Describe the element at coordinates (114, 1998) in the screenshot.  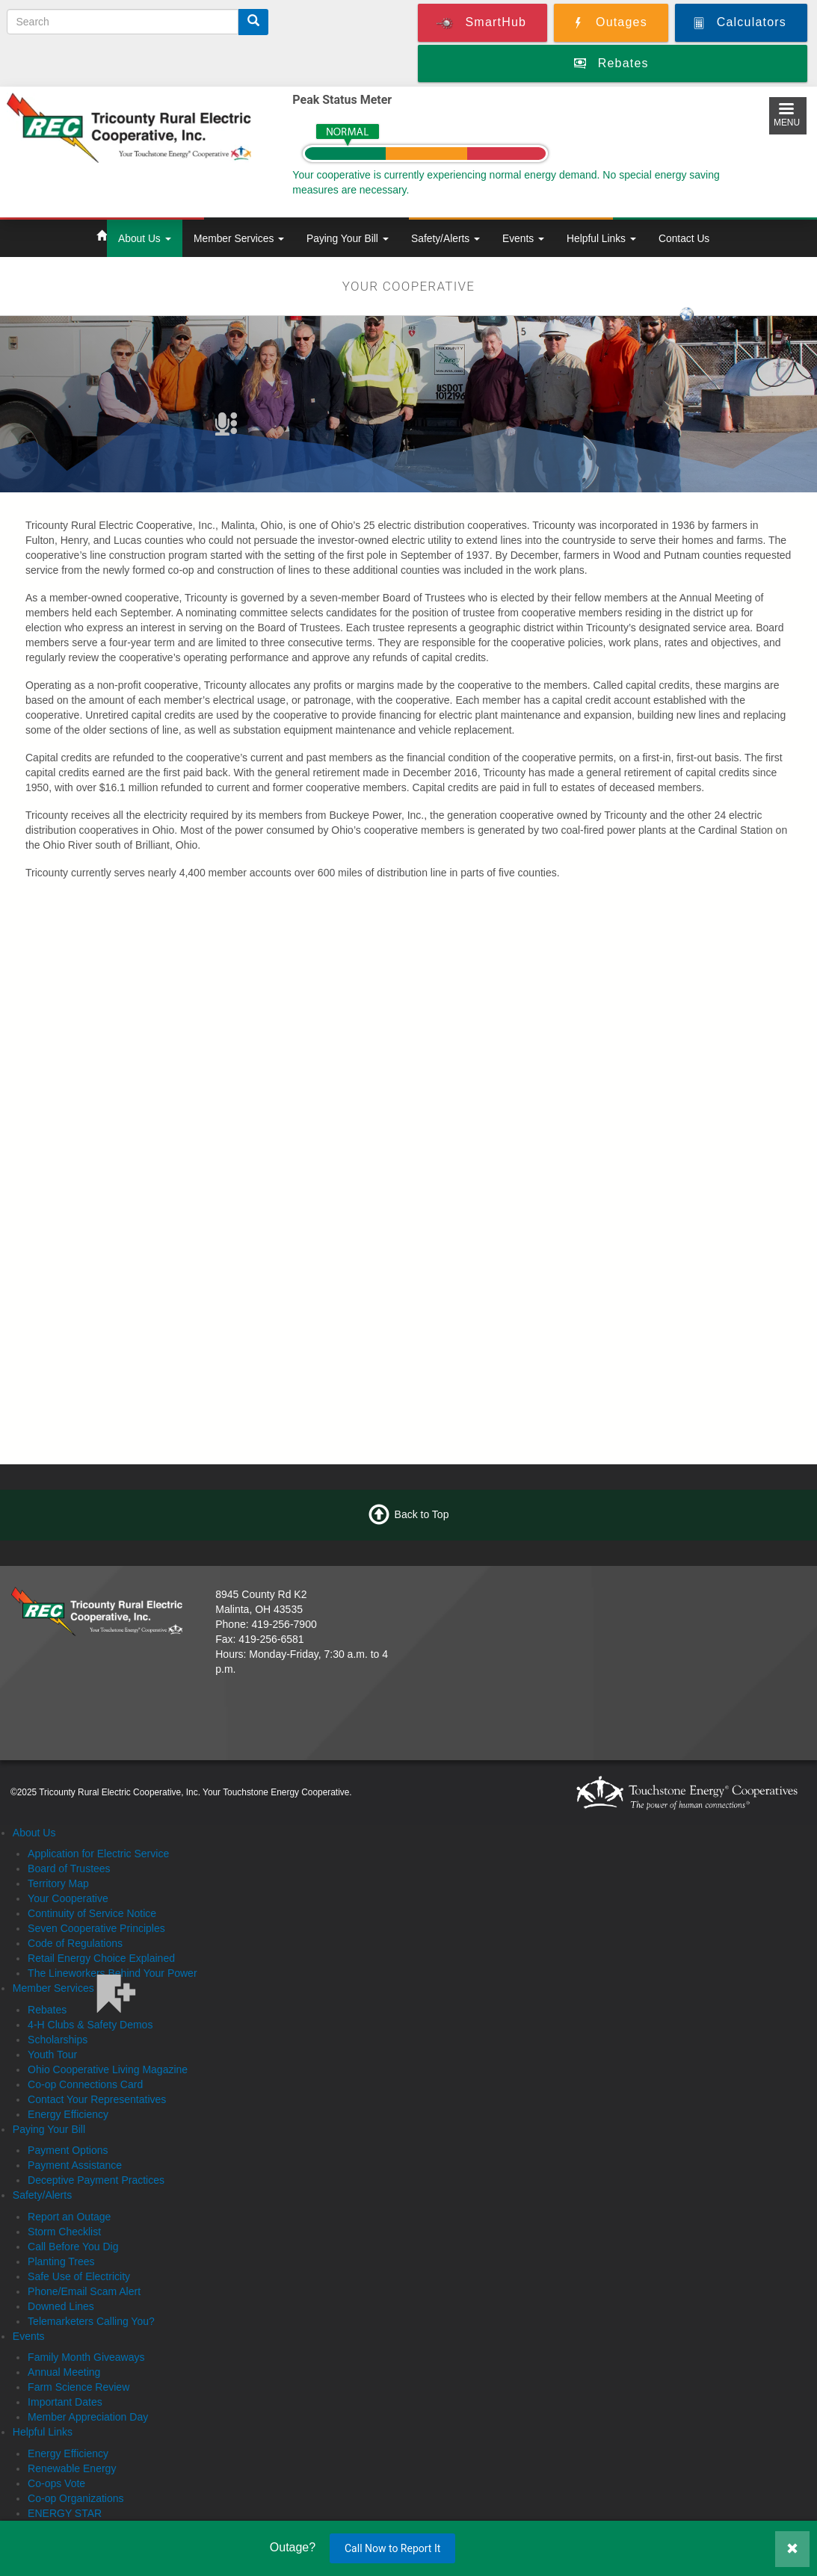
I see `add a new bookmark` at that location.